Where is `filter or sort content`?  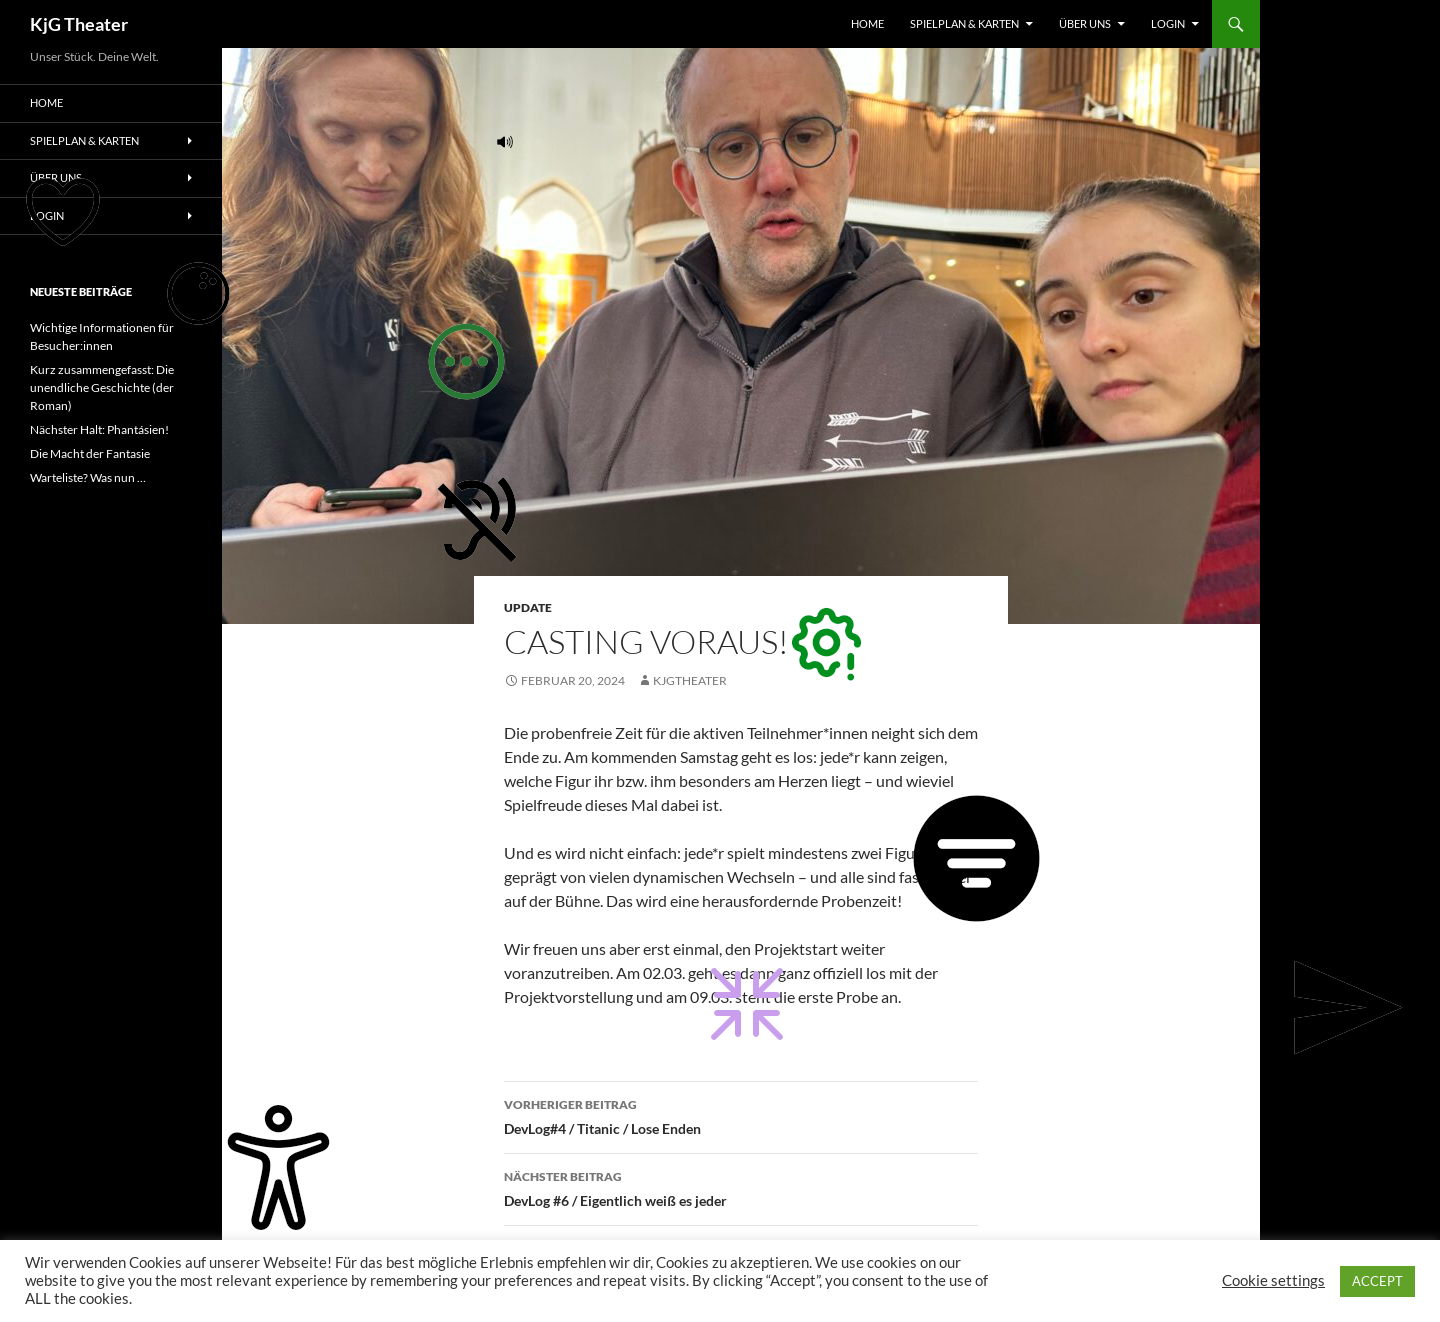
filter or sort content is located at coordinates (976, 858).